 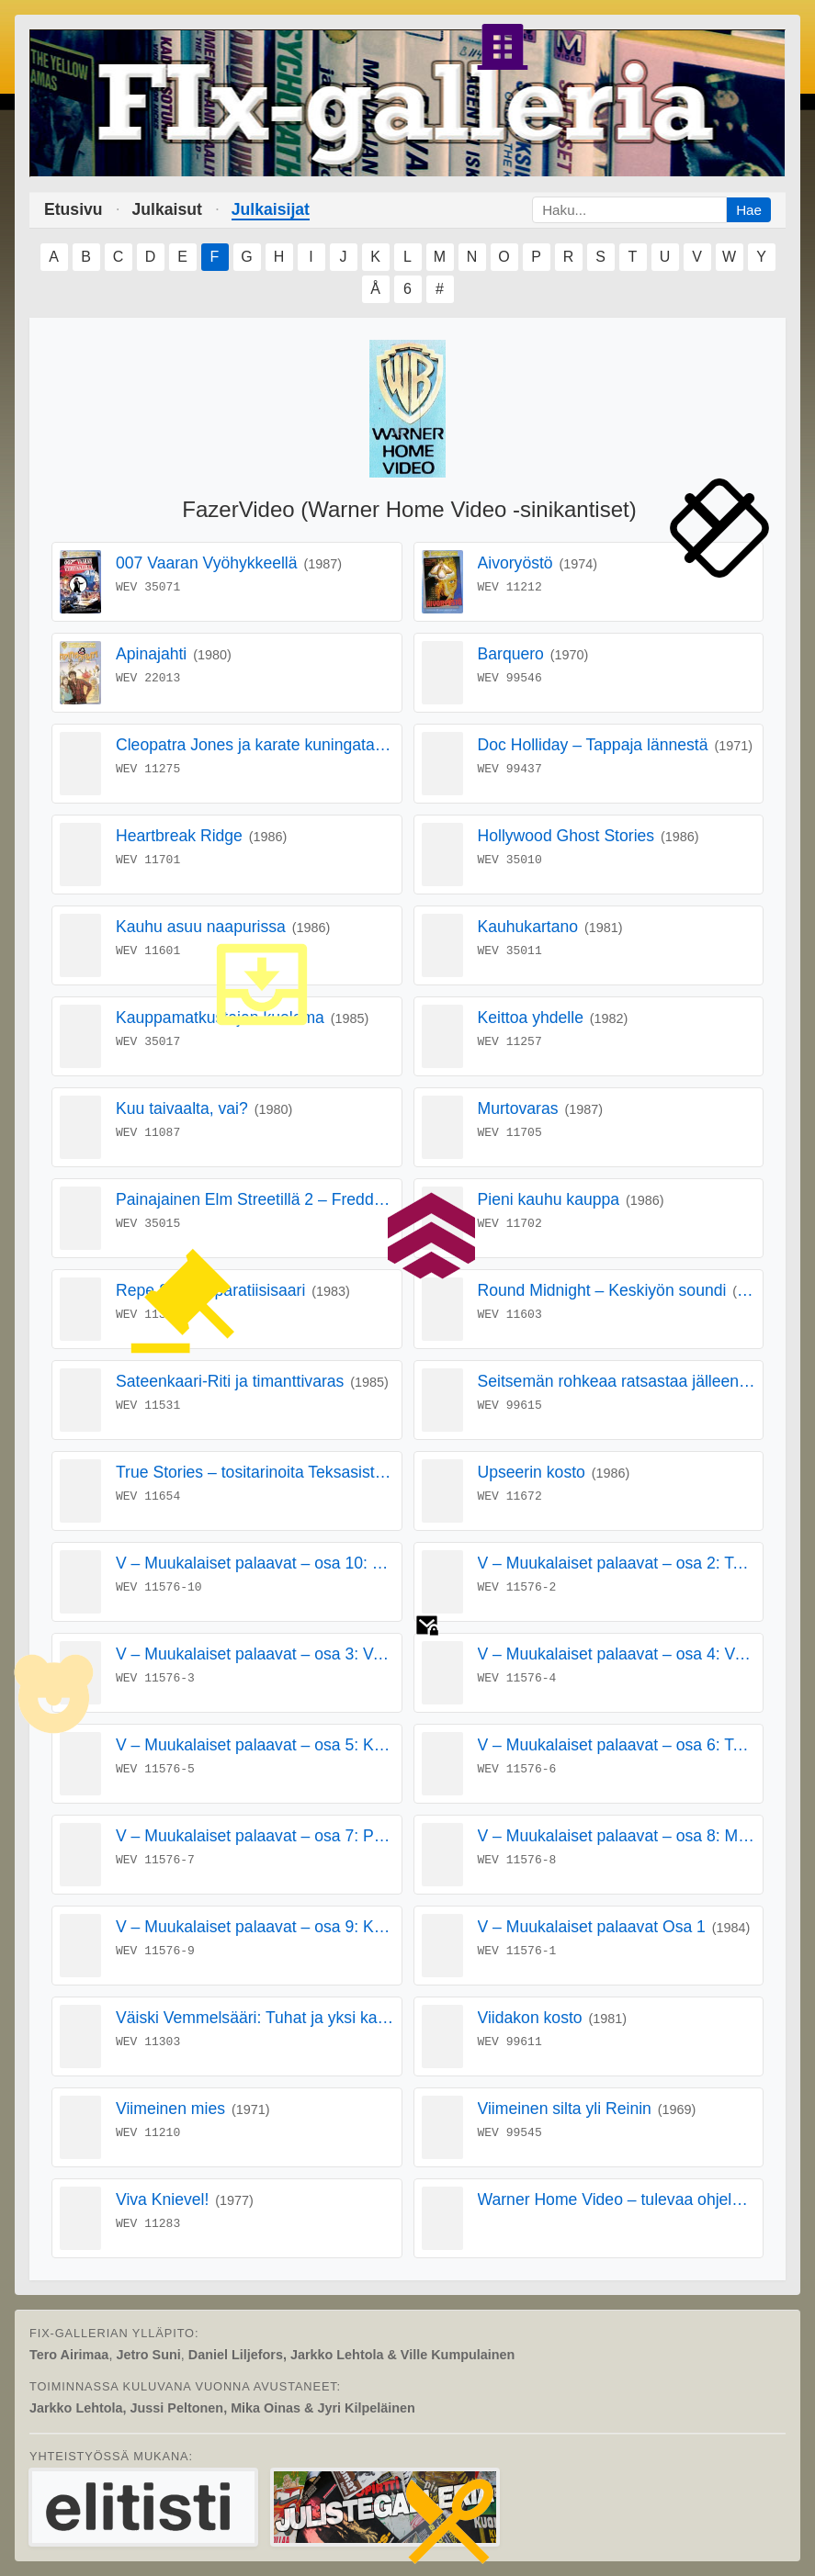 What do you see at coordinates (448, 2518) in the screenshot?
I see `browse nearby restaurants` at bounding box center [448, 2518].